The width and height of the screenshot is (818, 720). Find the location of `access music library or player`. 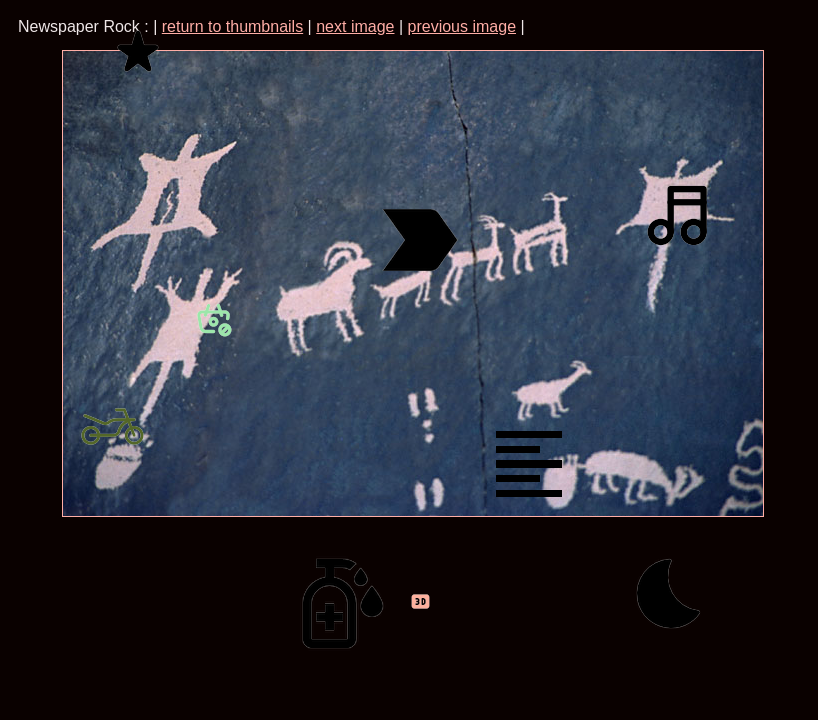

access music library or player is located at coordinates (680, 215).